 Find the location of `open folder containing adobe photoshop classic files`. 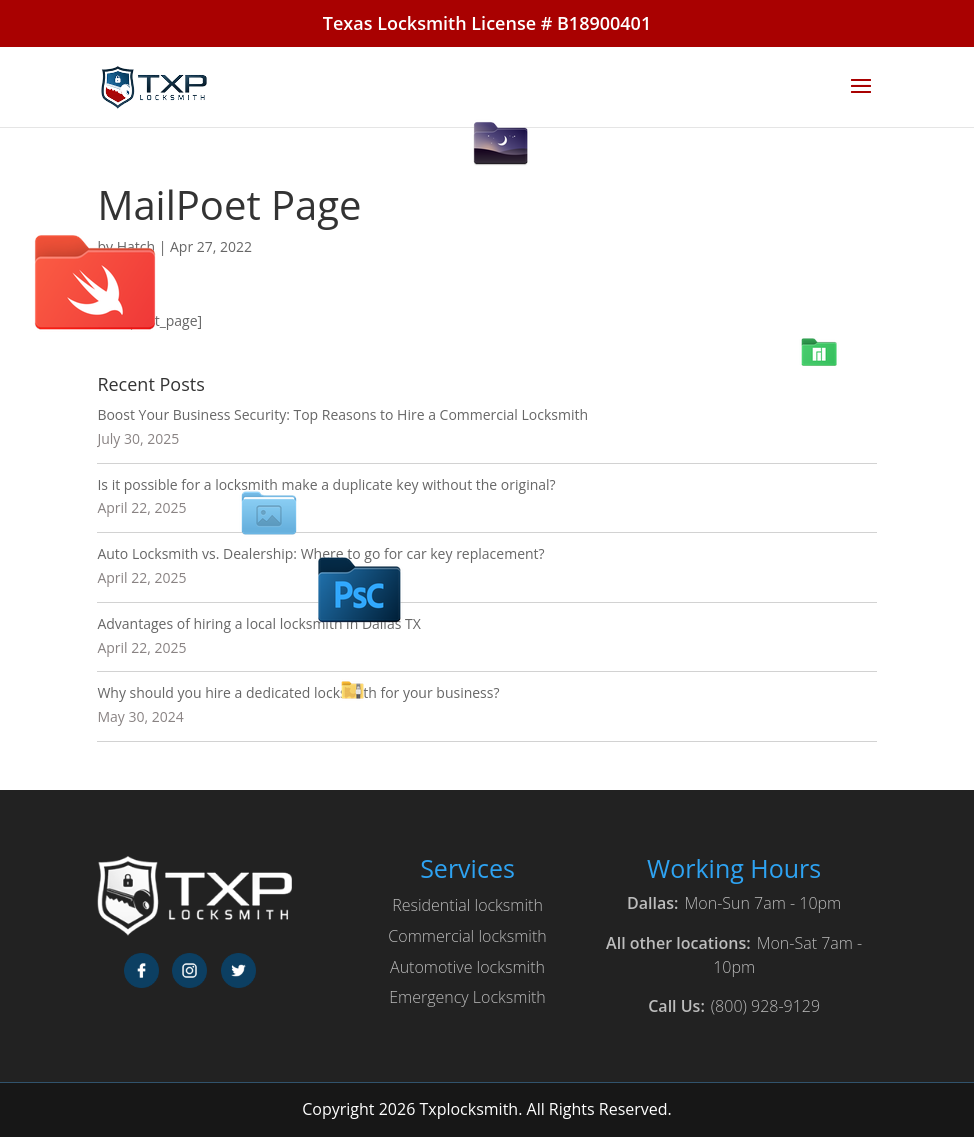

open folder containing adobe photoshop classic files is located at coordinates (359, 592).